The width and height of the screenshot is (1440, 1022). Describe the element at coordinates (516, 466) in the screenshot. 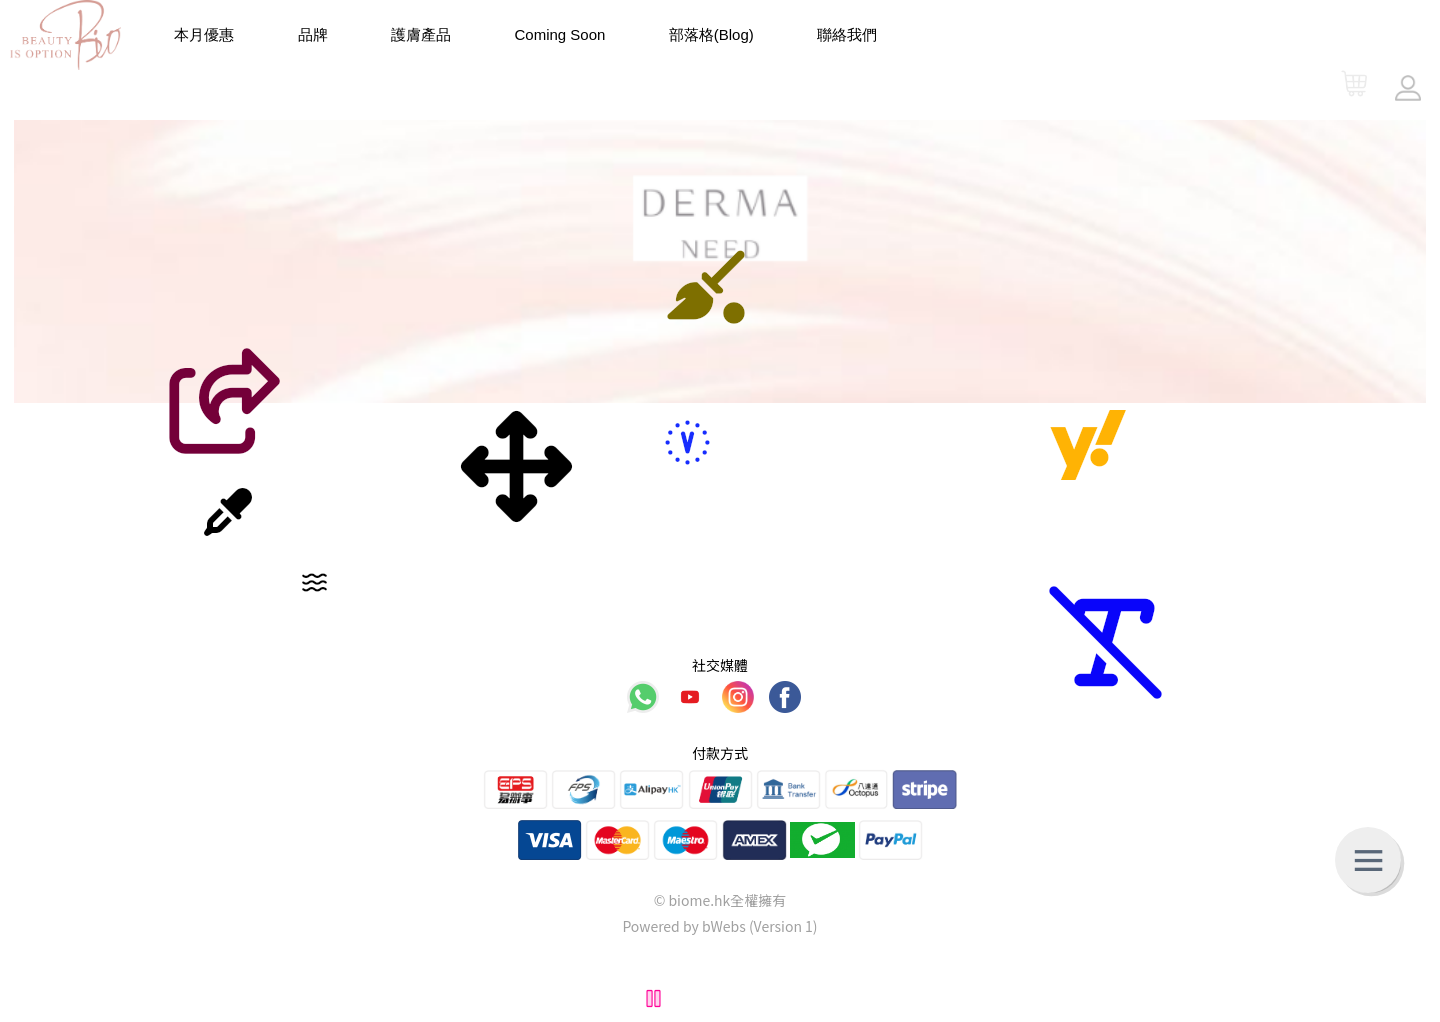

I see `move or reposition an element` at that location.